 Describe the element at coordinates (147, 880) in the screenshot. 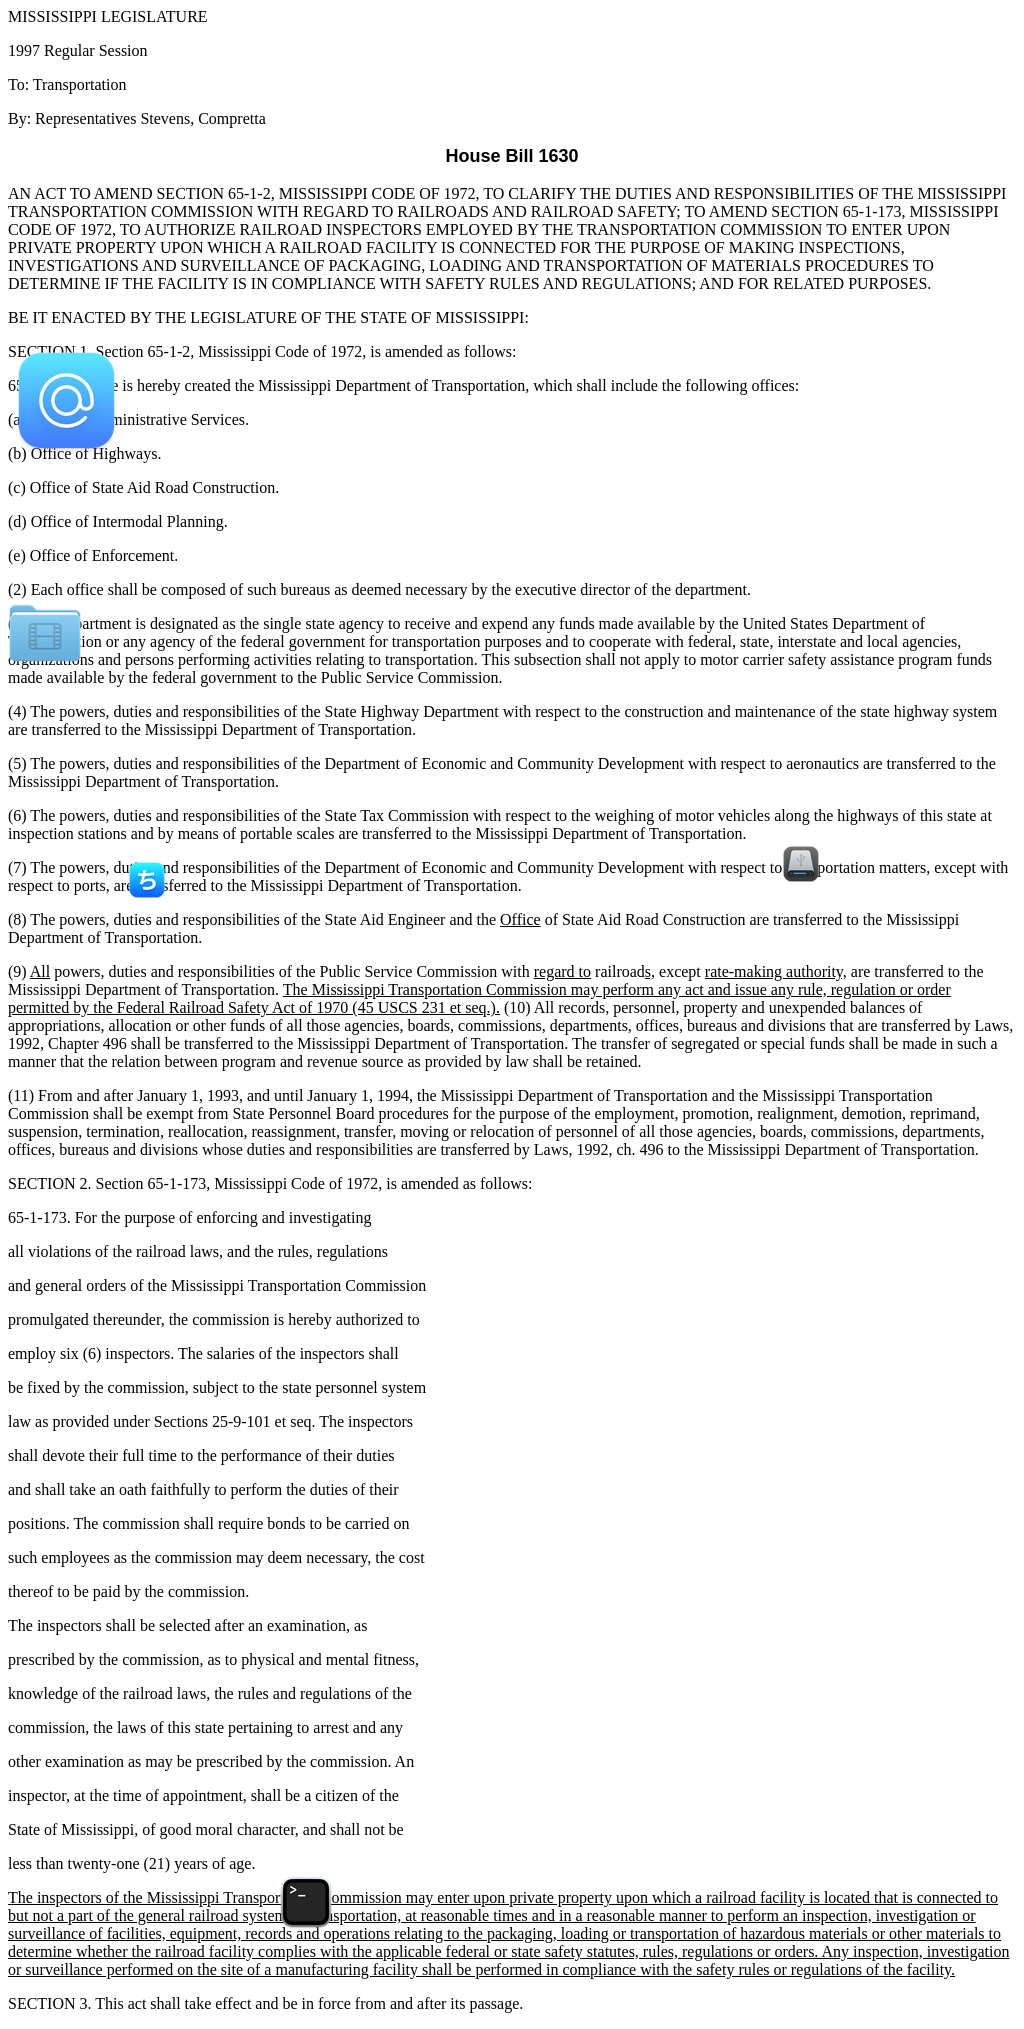

I see `open ibus-anthy japanese input method settings` at that location.